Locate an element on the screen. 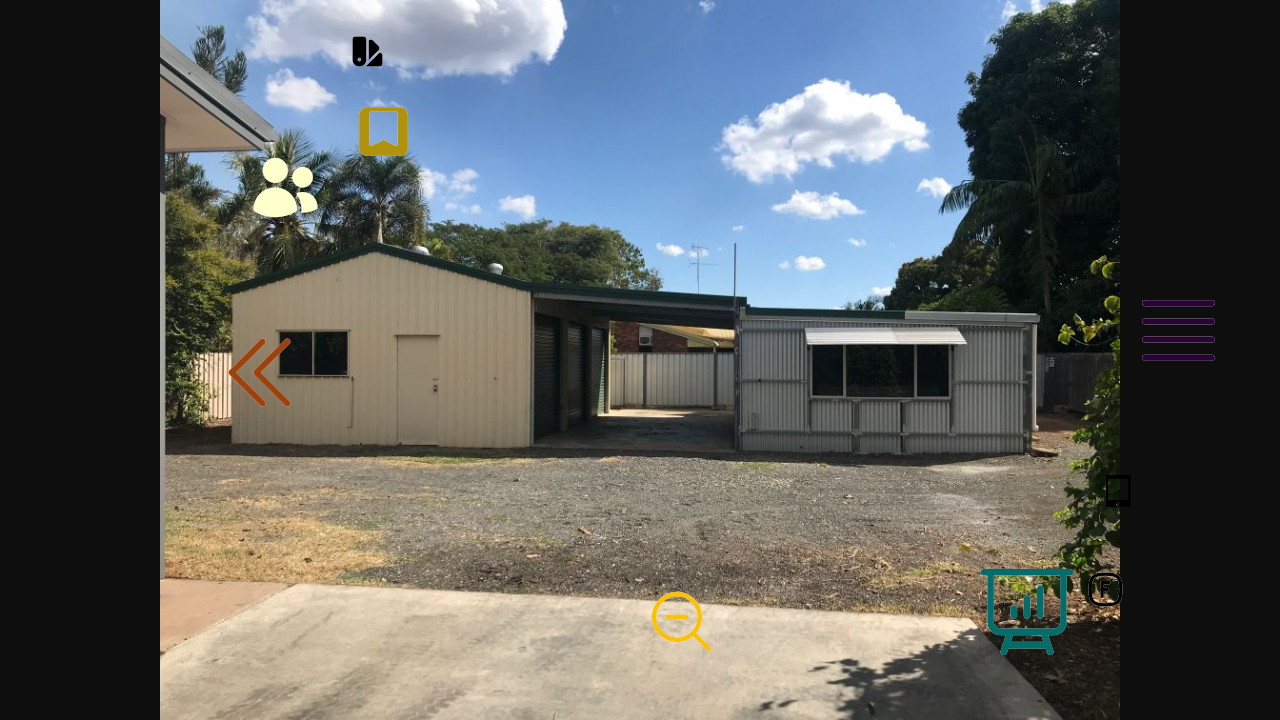  go back to the beginning is located at coordinates (259, 372).